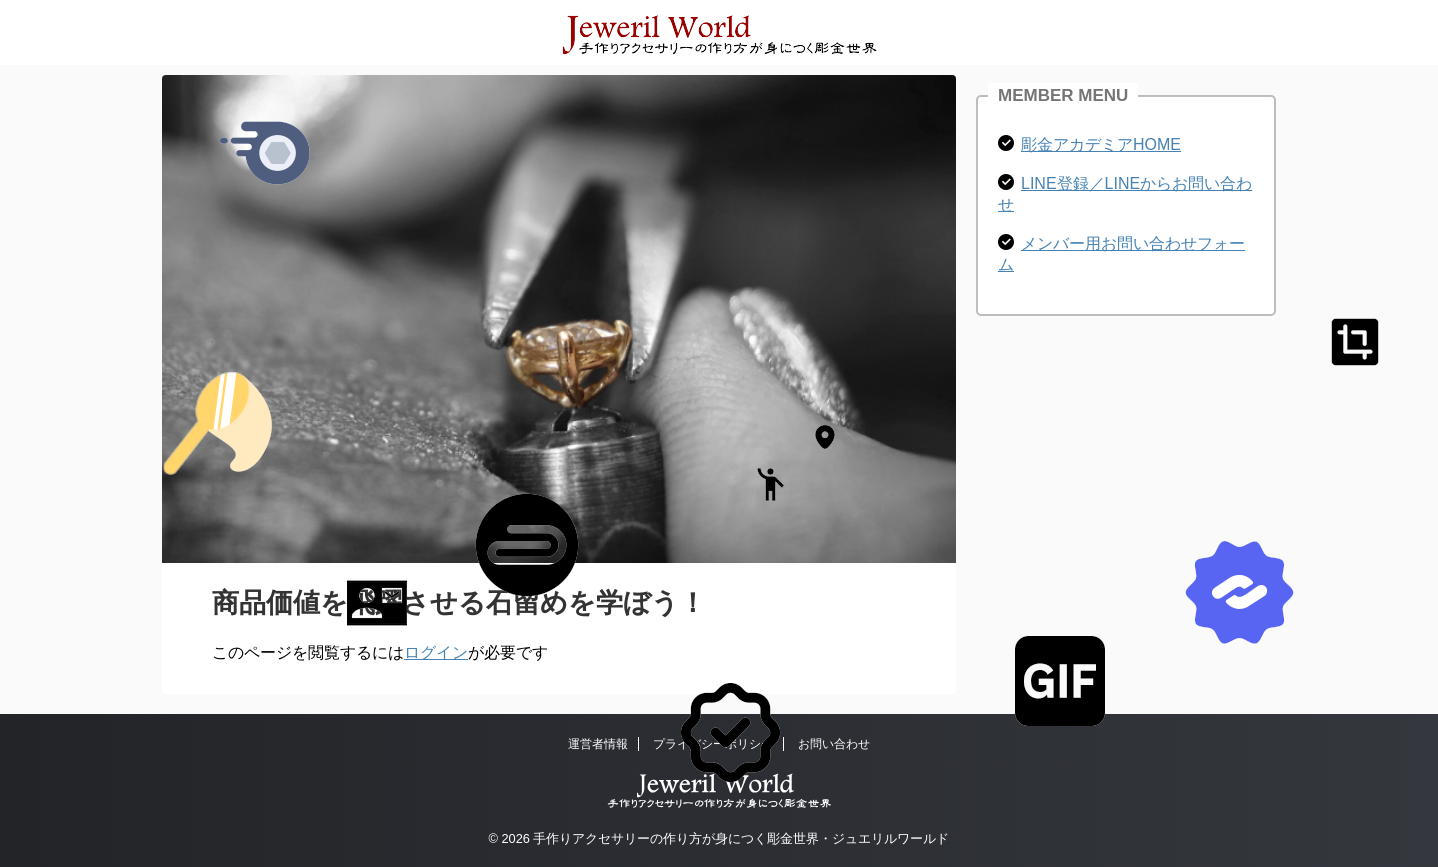 The image size is (1438, 867). What do you see at coordinates (1239, 592) in the screenshot?
I see `indicates a discord partnered server` at bounding box center [1239, 592].